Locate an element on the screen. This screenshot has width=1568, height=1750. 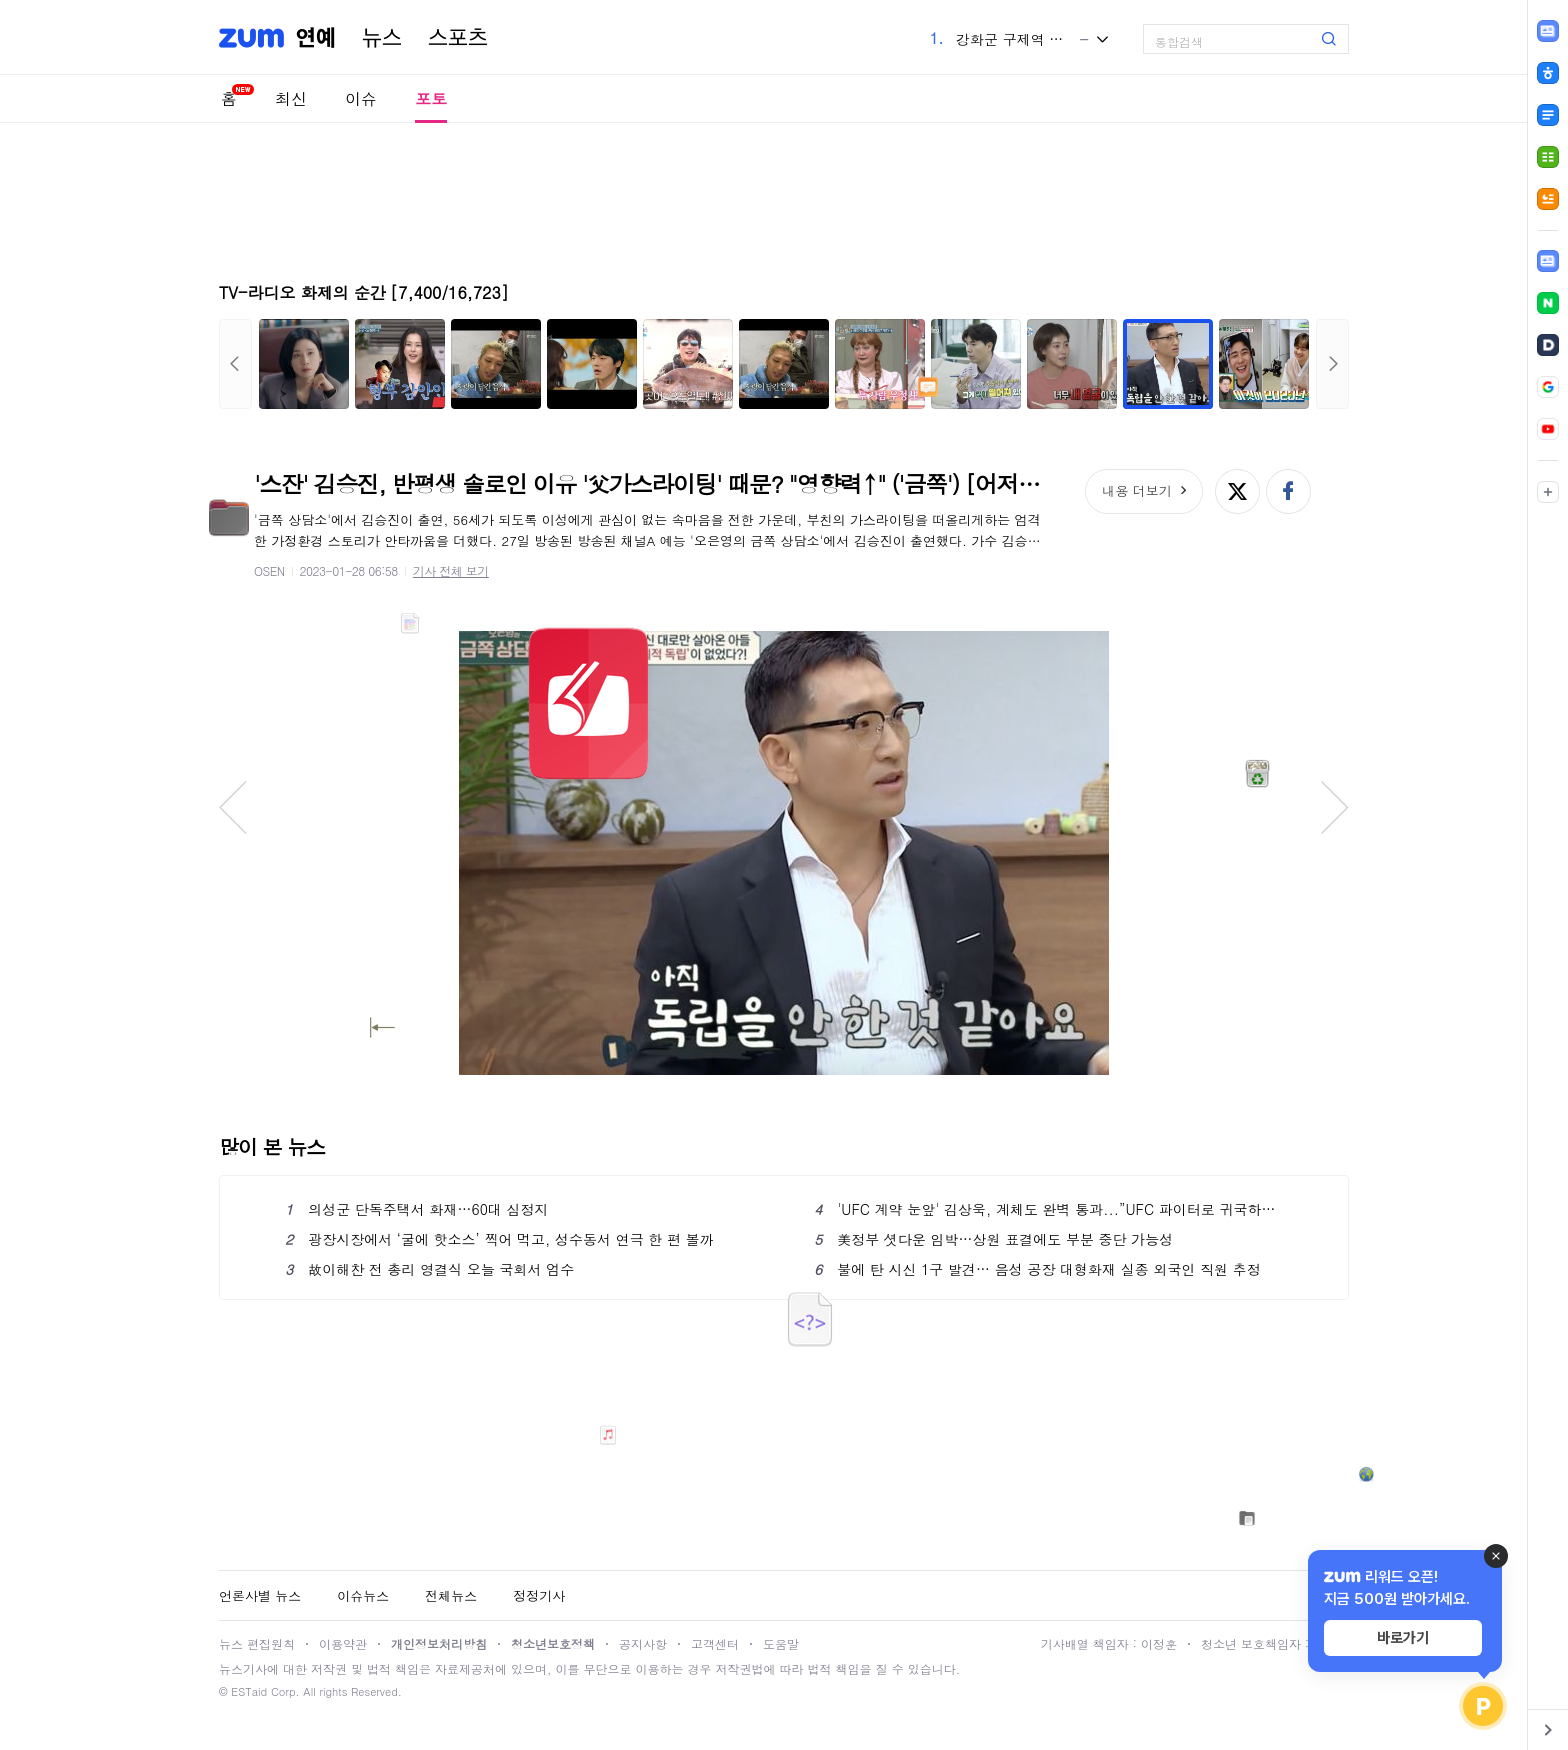
go to the first item in a list or sequence is located at coordinates (382, 1027).